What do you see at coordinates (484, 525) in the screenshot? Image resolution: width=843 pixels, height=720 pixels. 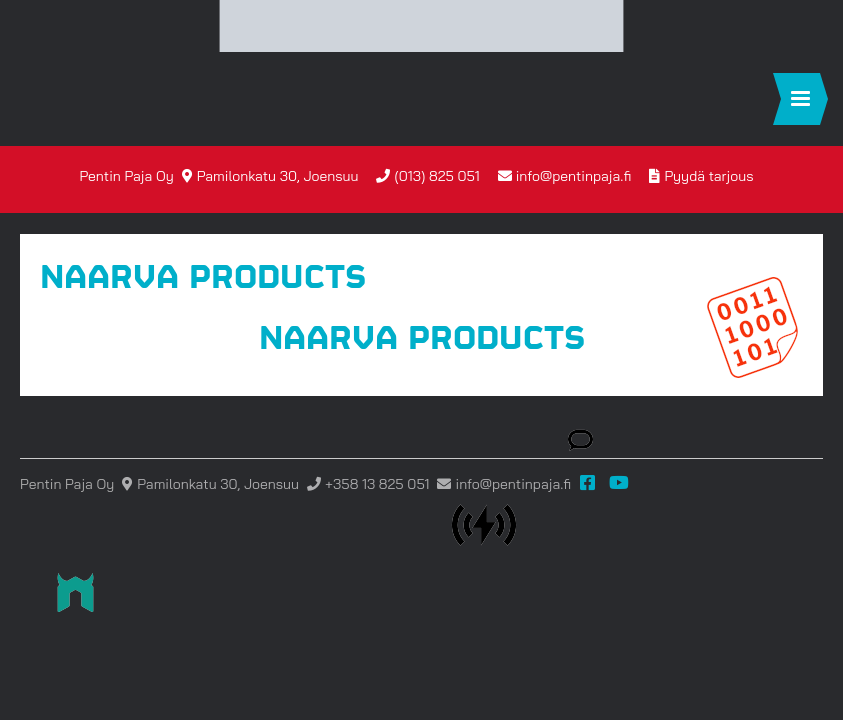 I see `indicates wireless charging is active` at bounding box center [484, 525].